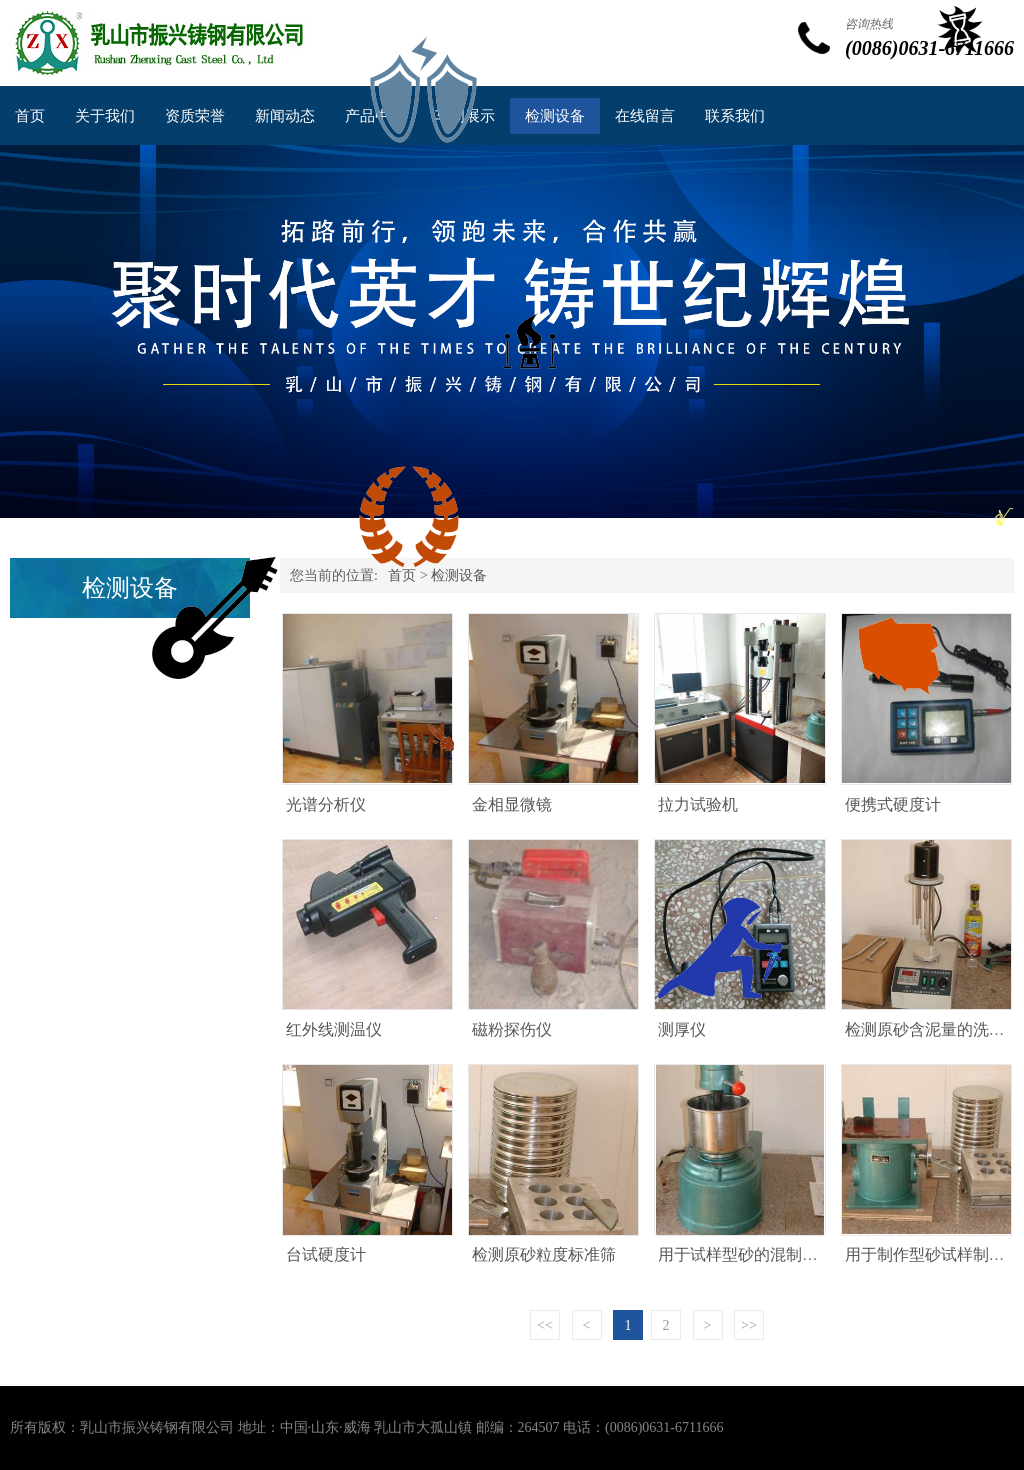 The width and height of the screenshot is (1024, 1470). I want to click on activate steam or vapor ability, so click(440, 737).